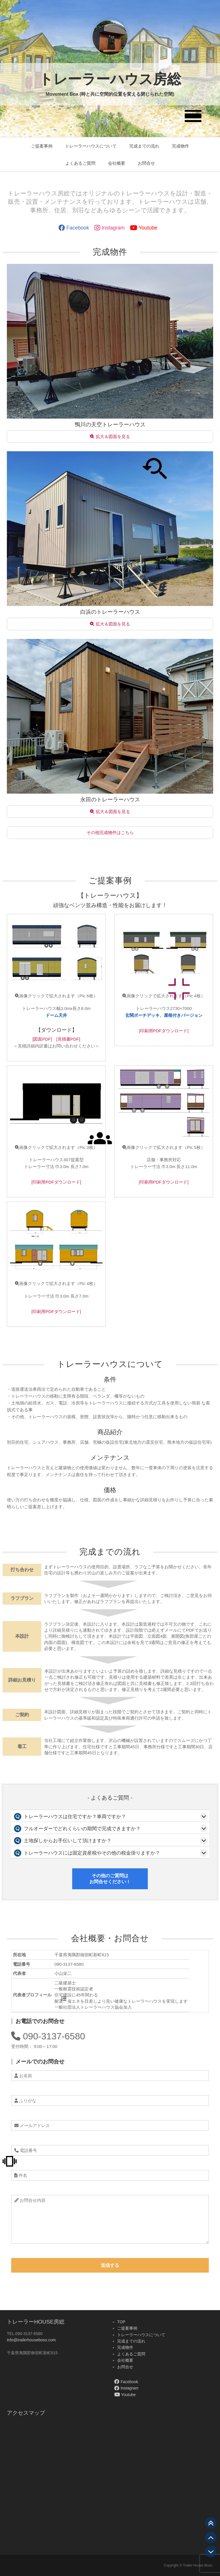 Image resolution: width=220 pixels, height=2576 pixels. What do you see at coordinates (100, 1138) in the screenshot?
I see `view or manage groups` at bounding box center [100, 1138].